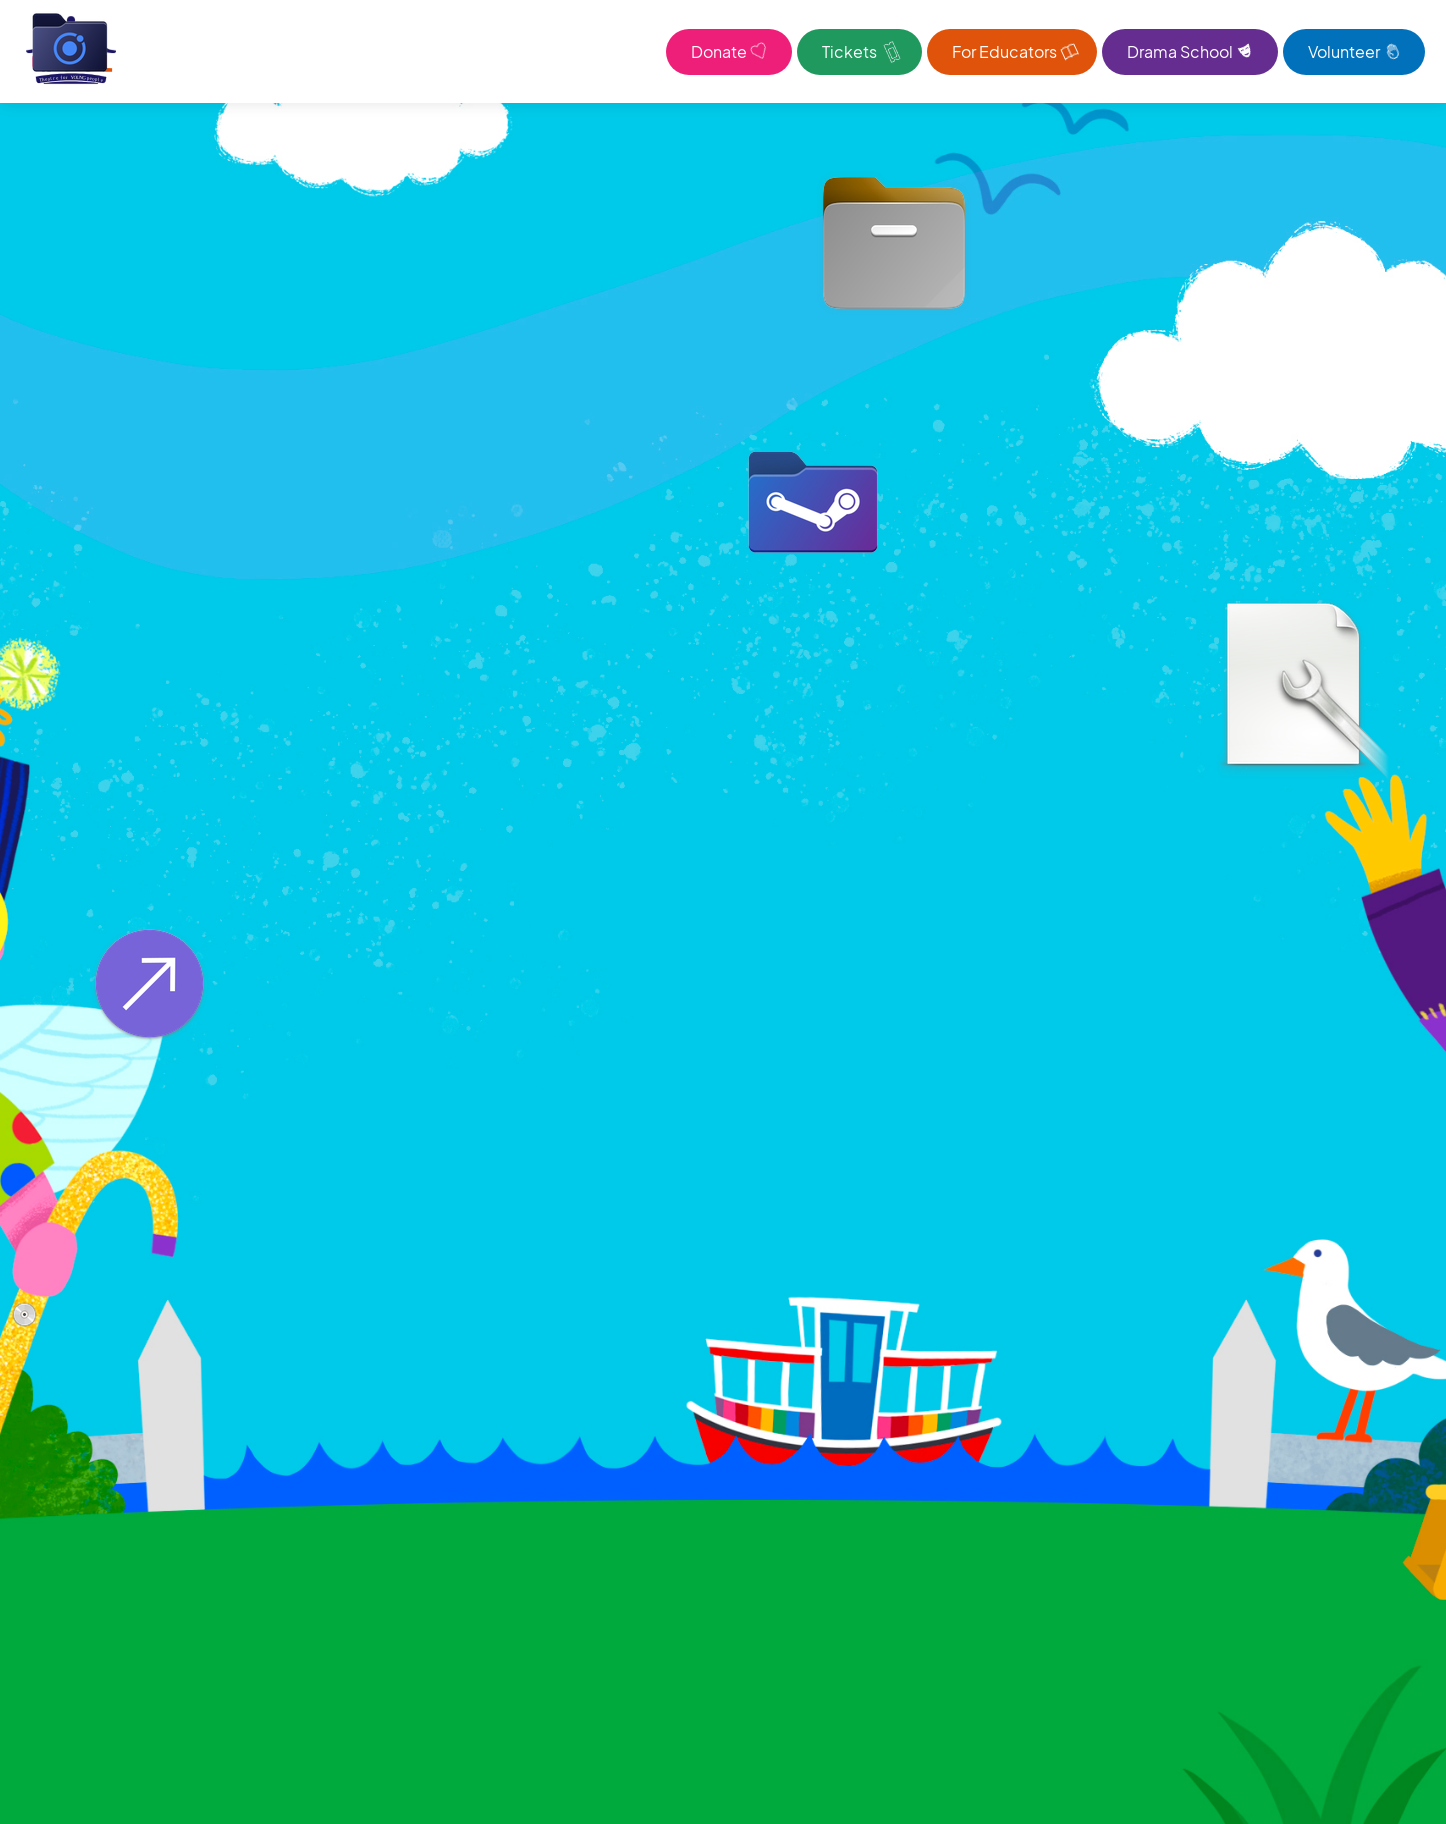 Image resolution: width=1446 pixels, height=1824 pixels. I want to click on view or edit document properties, so click(1307, 689).